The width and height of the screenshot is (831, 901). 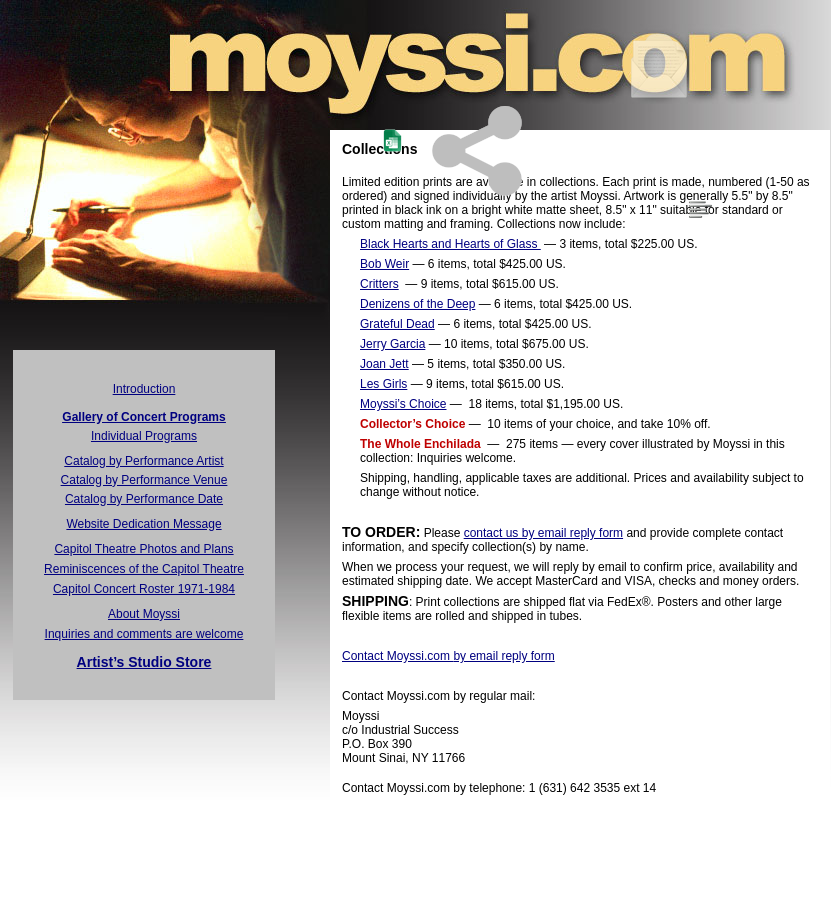 I want to click on open public shared folder, so click(x=477, y=151).